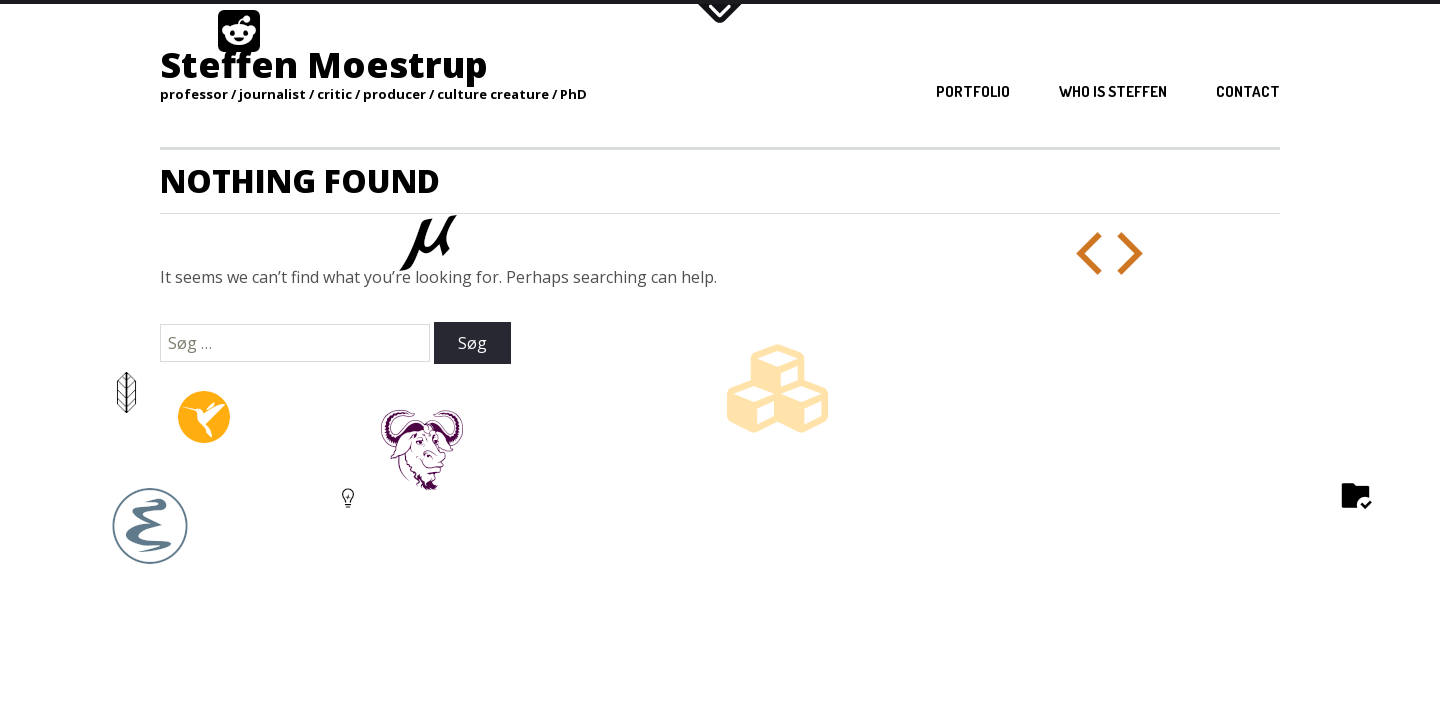  Describe the element at coordinates (150, 526) in the screenshot. I see `open gnu emacs text editor` at that location.